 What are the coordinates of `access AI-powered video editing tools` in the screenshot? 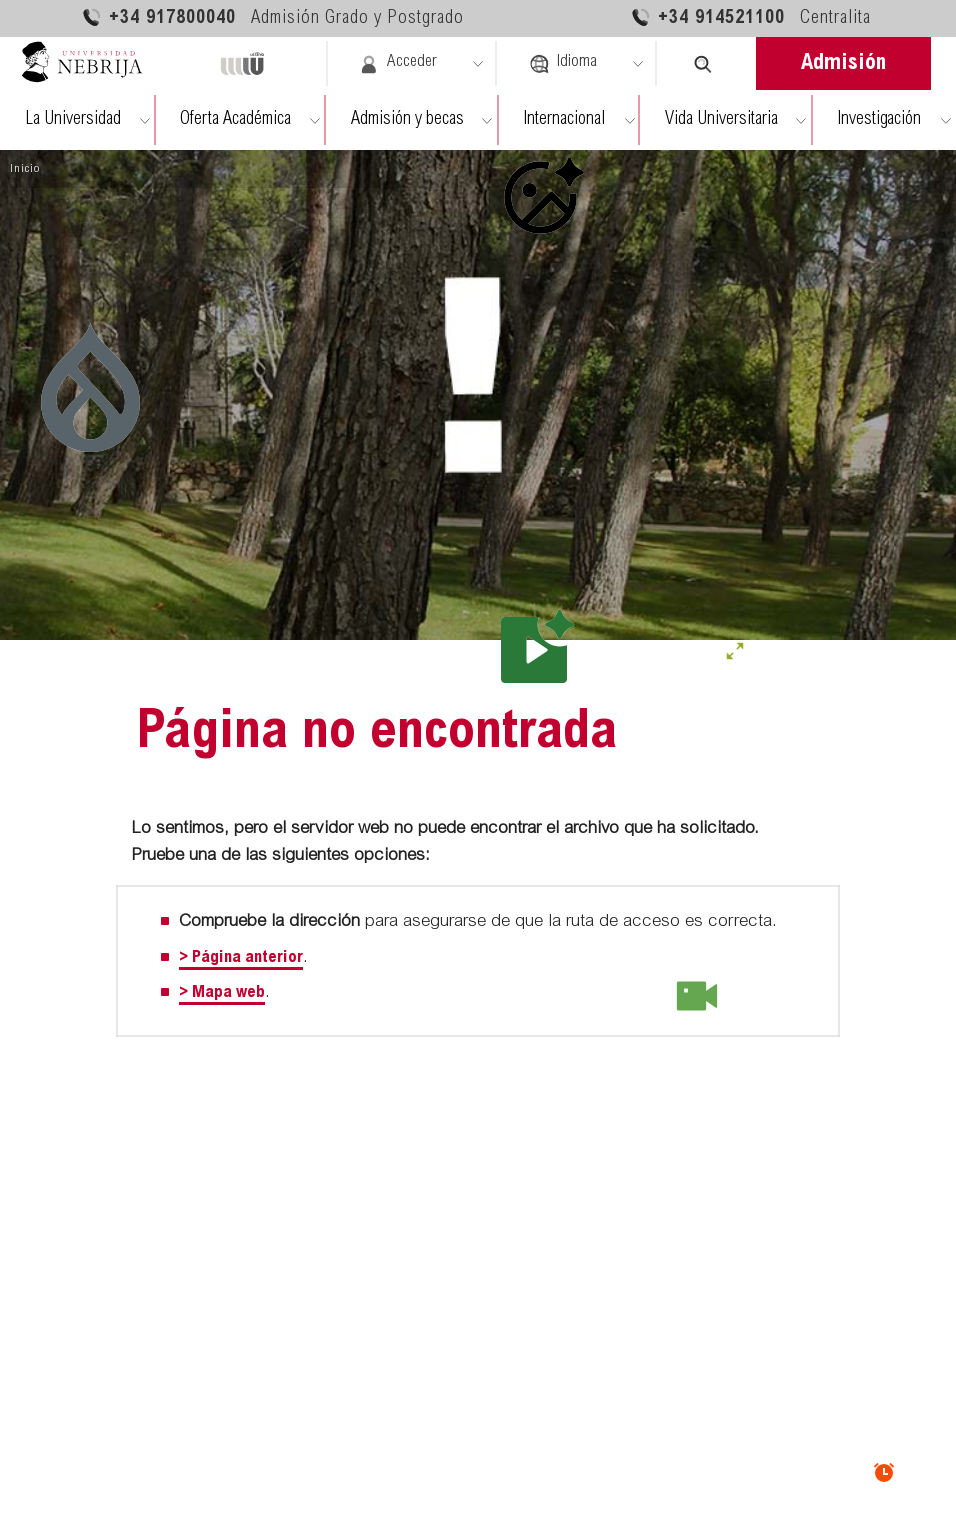 It's located at (534, 650).